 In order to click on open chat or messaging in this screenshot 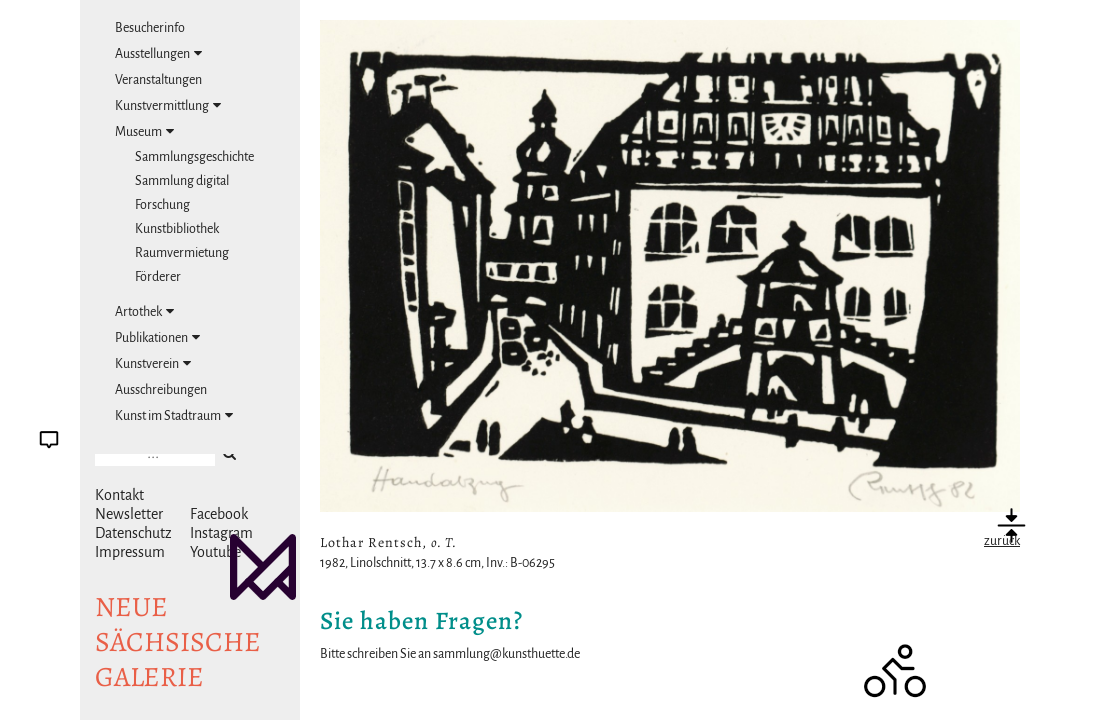, I will do `click(49, 439)`.